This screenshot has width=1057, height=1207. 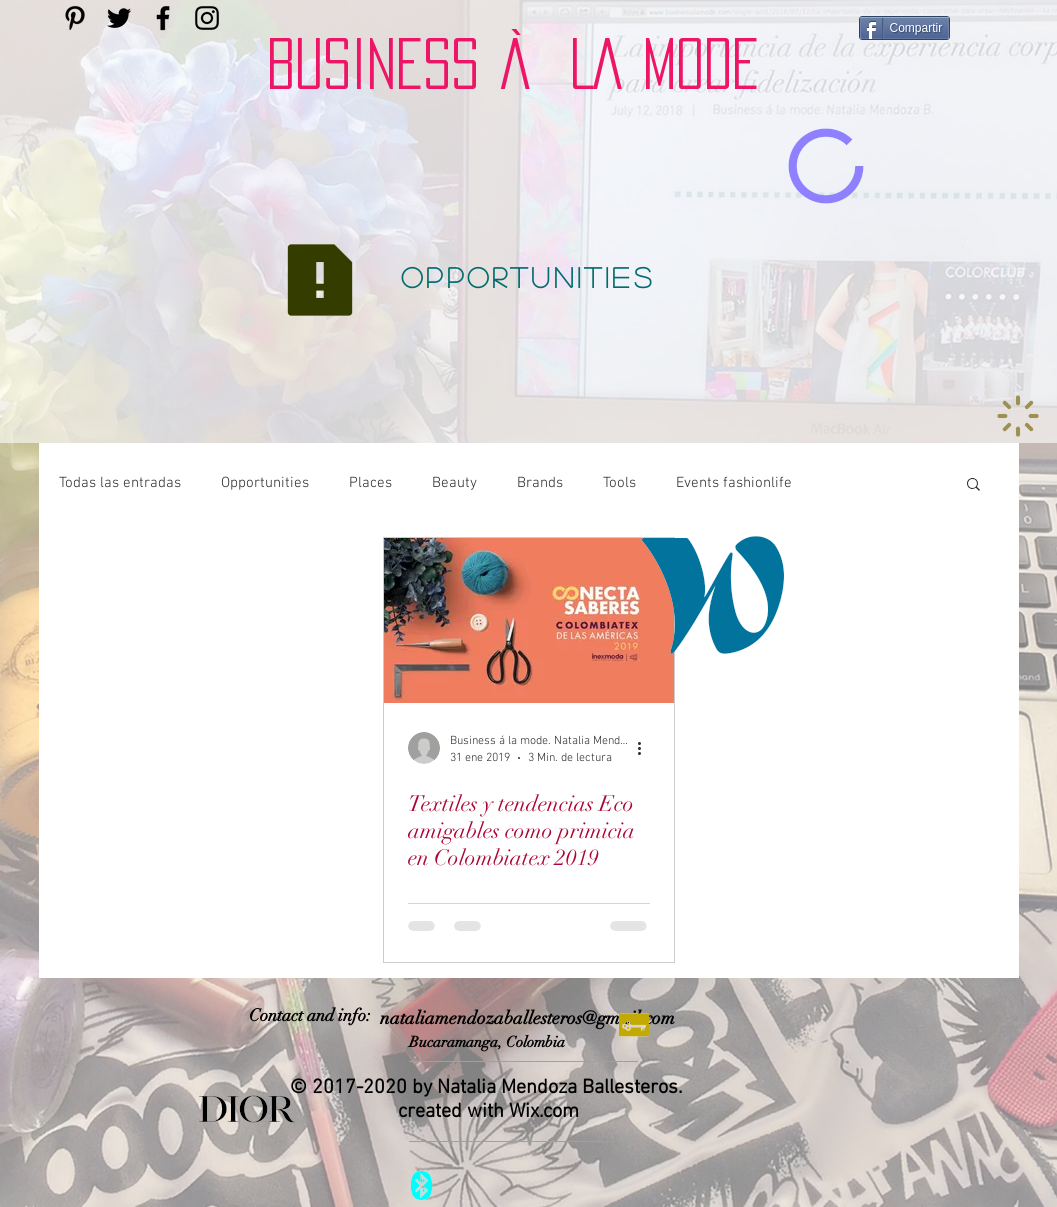 I want to click on toggle bluetooth connectivity on or off, so click(x=421, y=1185).